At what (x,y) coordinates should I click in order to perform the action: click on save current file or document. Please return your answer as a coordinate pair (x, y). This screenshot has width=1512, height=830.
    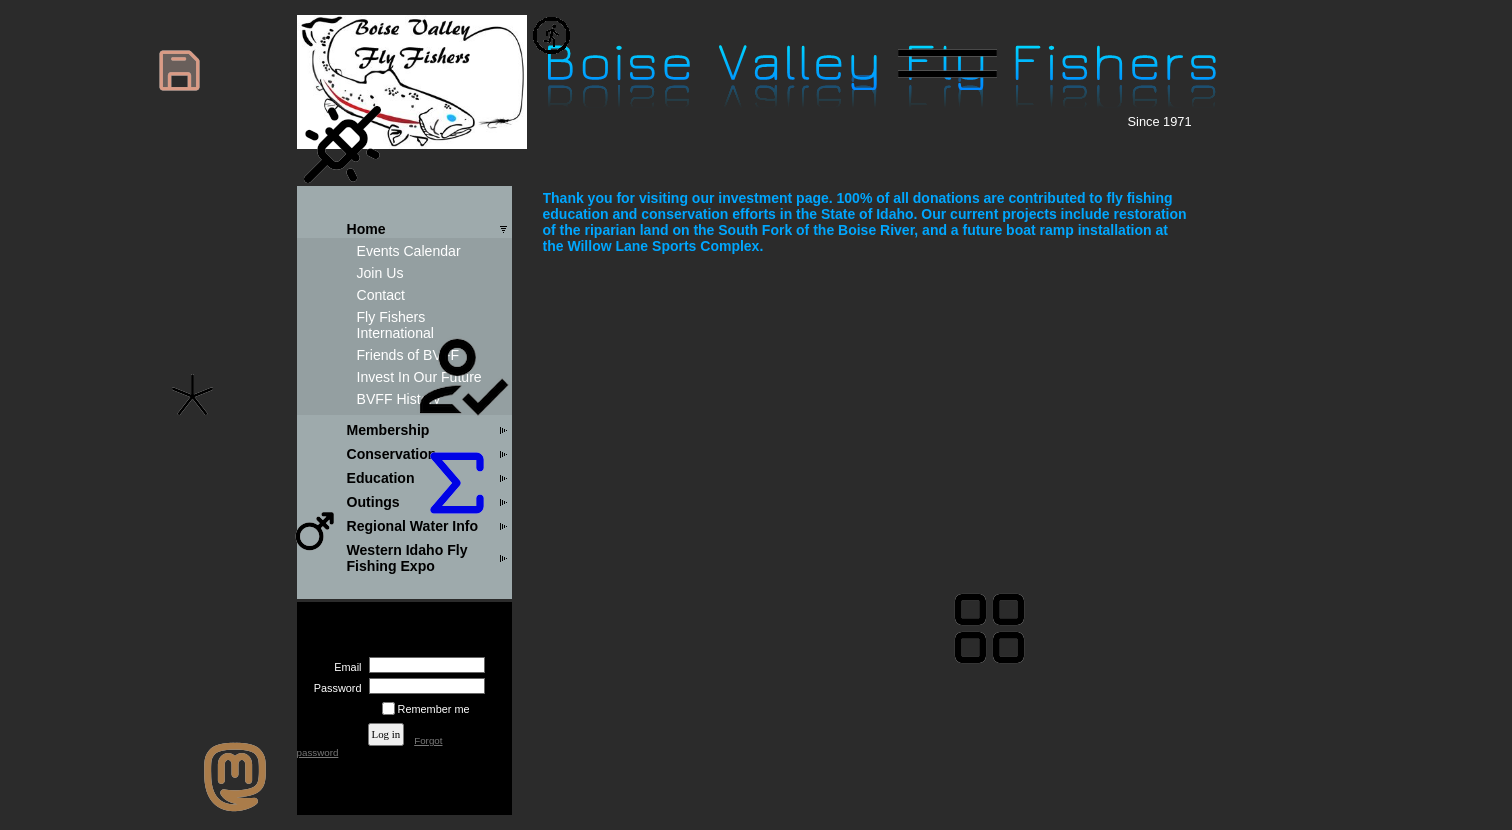
    Looking at the image, I should click on (179, 70).